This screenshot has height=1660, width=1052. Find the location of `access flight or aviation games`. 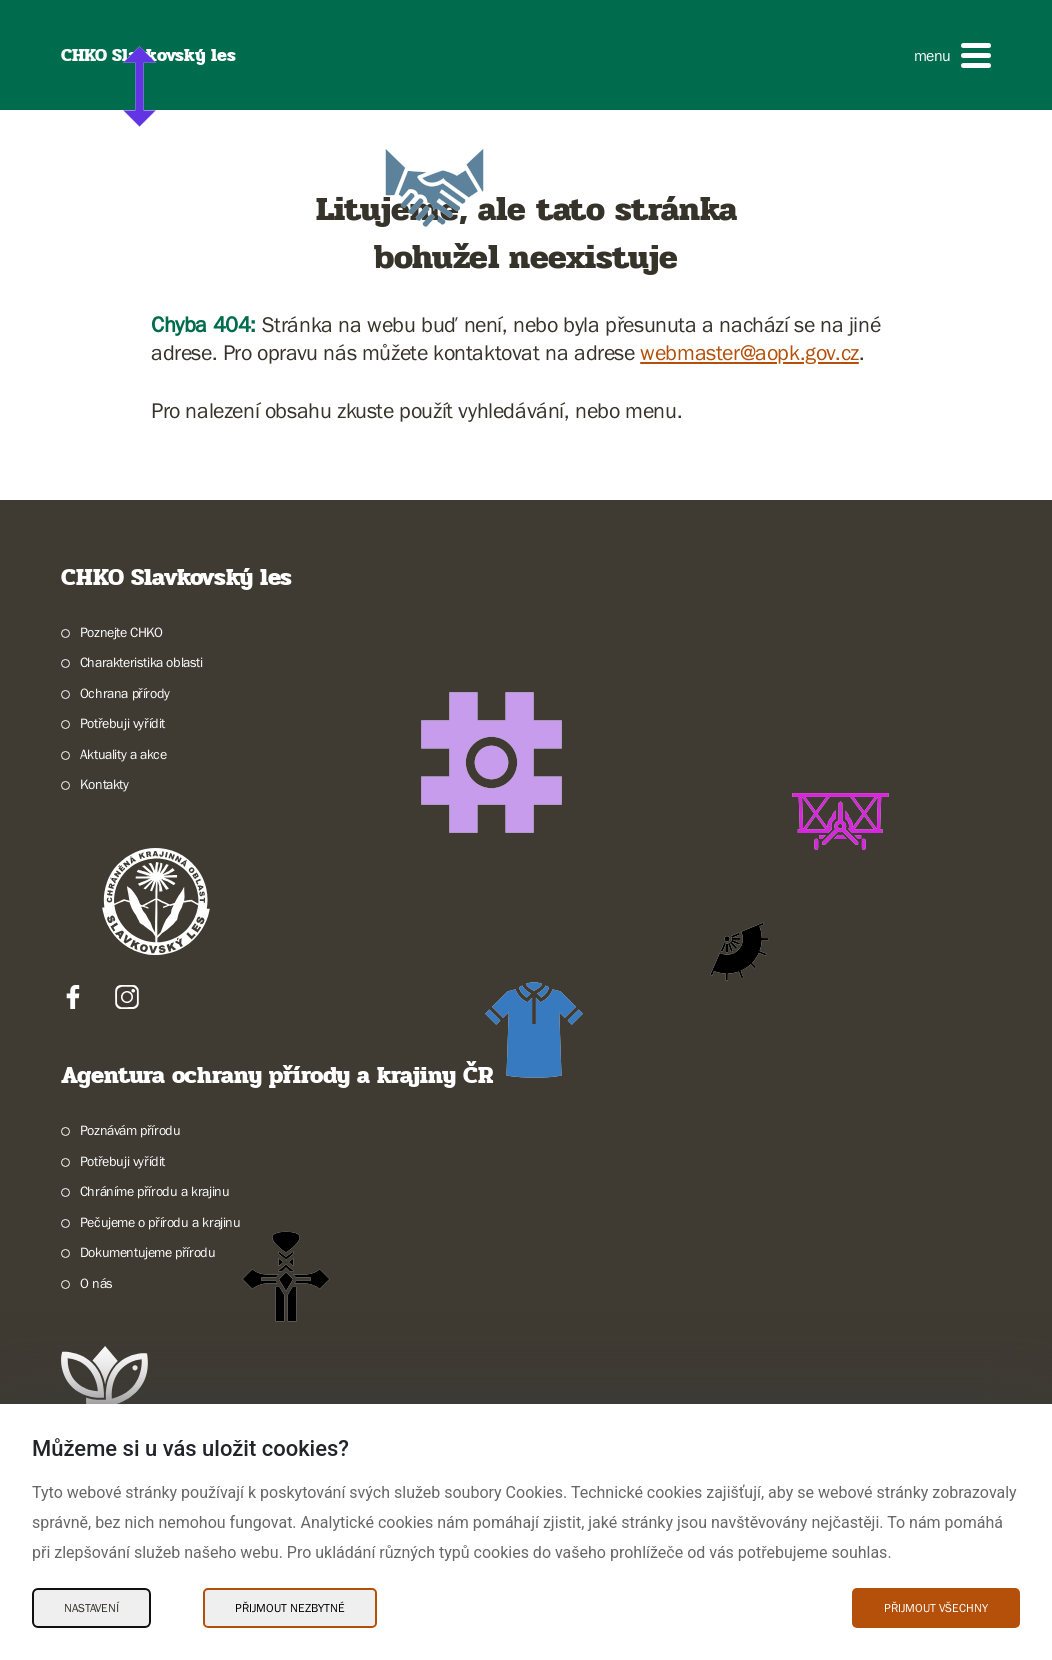

access flight or aviation games is located at coordinates (840, 821).